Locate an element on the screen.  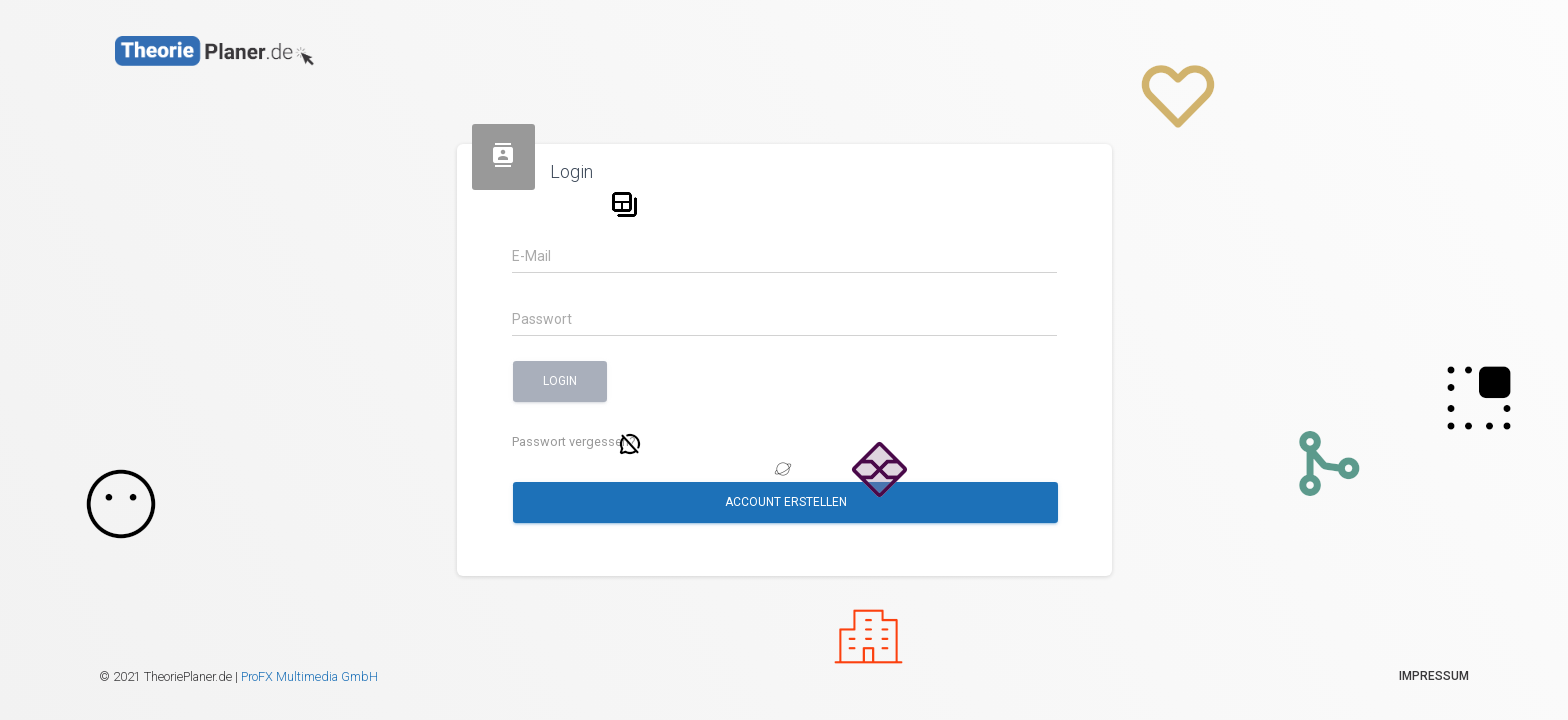
explore global or worldwide content is located at coordinates (783, 469).